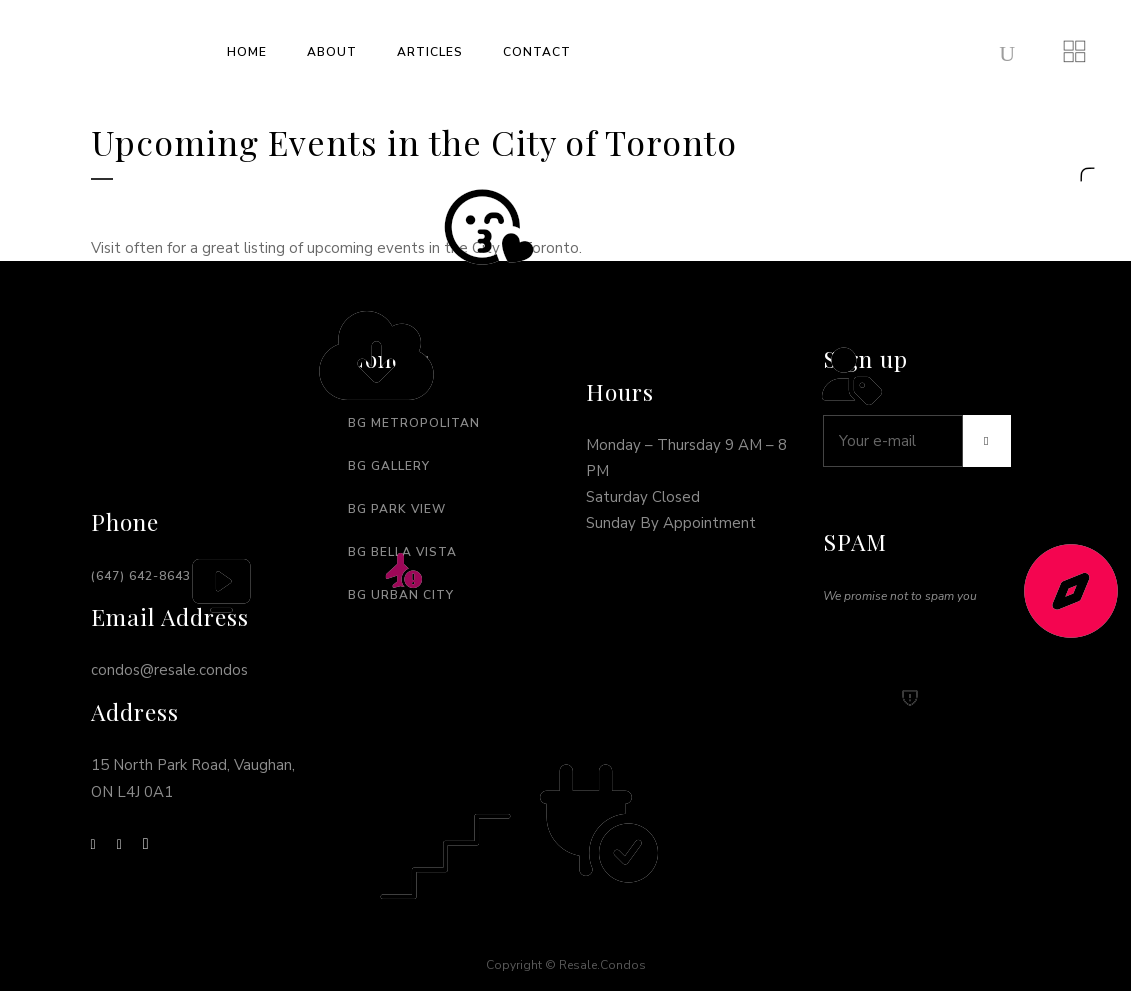  What do you see at coordinates (376, 355) in the screenshot?
I see `download file from cloud storage` at bounding box center [376, 355].